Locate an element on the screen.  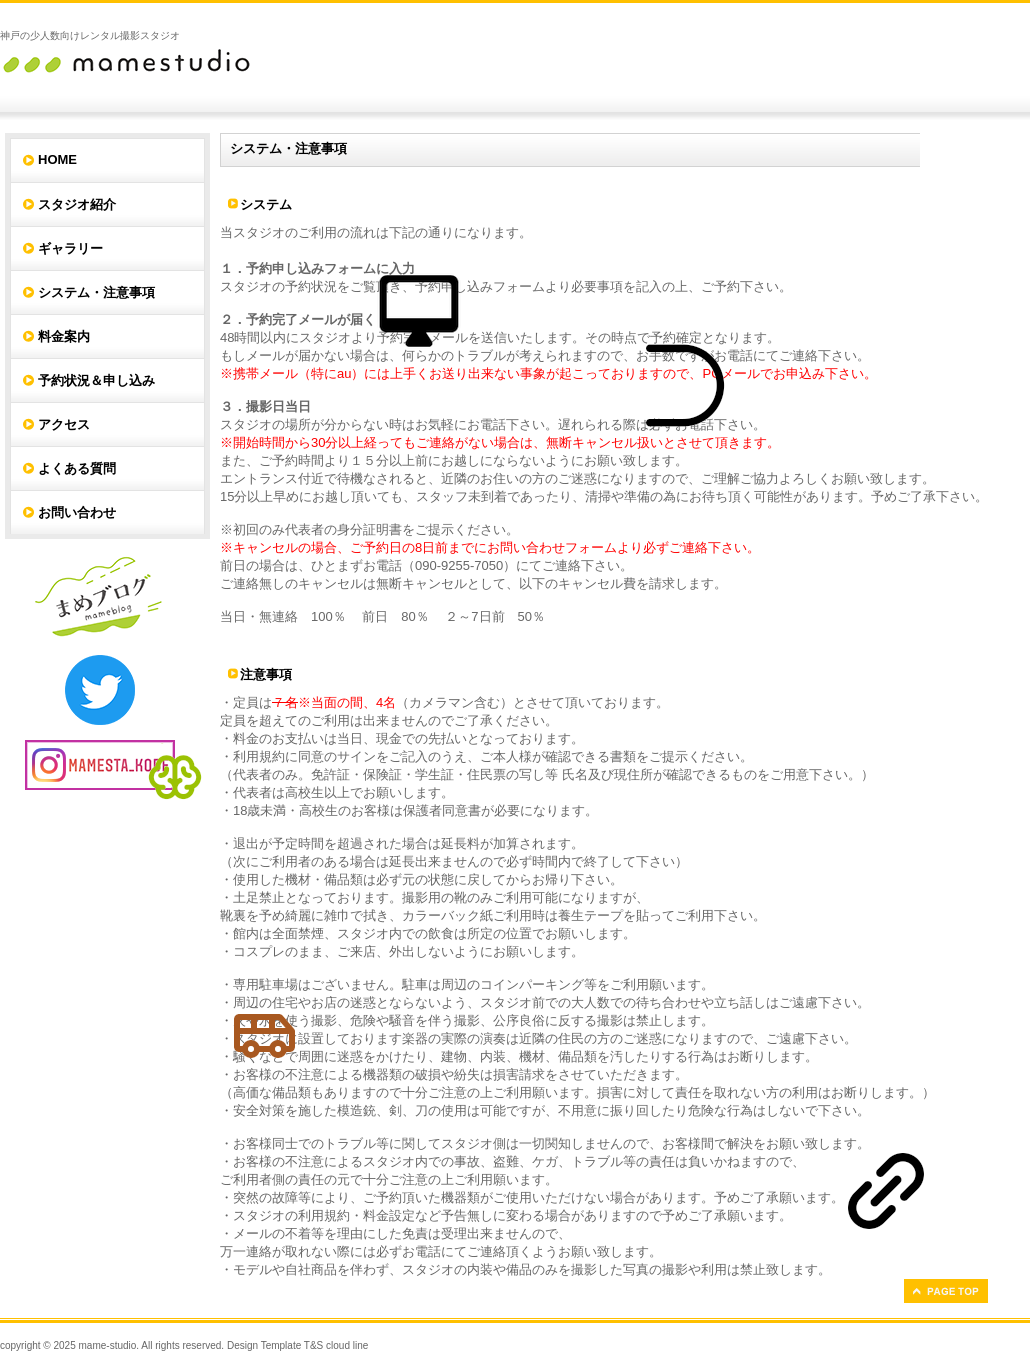
access AI or smart features is located at coordinates (175, 778).